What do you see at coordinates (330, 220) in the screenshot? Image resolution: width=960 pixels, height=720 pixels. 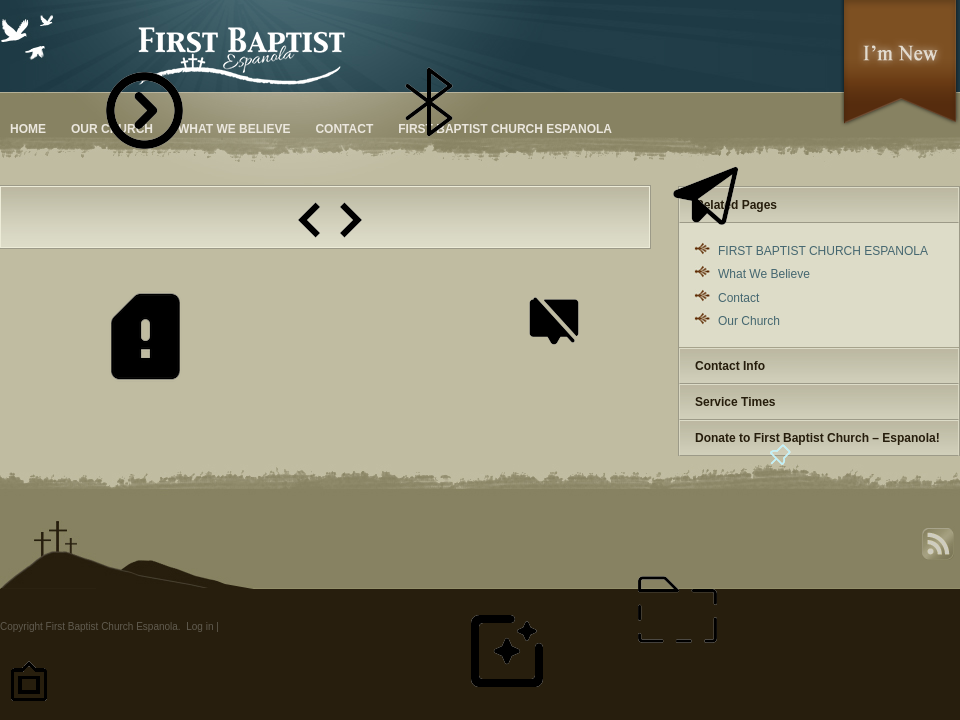 I see `view or edit source code` at bounding box center [330, 220].